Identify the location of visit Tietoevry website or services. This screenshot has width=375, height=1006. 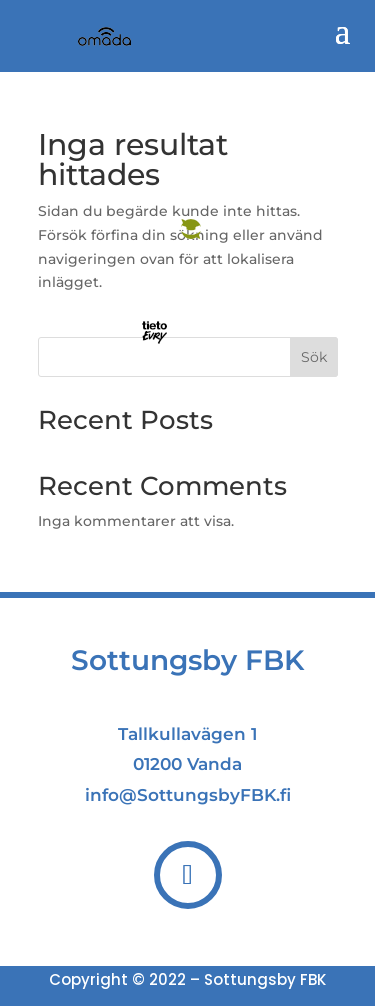
(154, 332).